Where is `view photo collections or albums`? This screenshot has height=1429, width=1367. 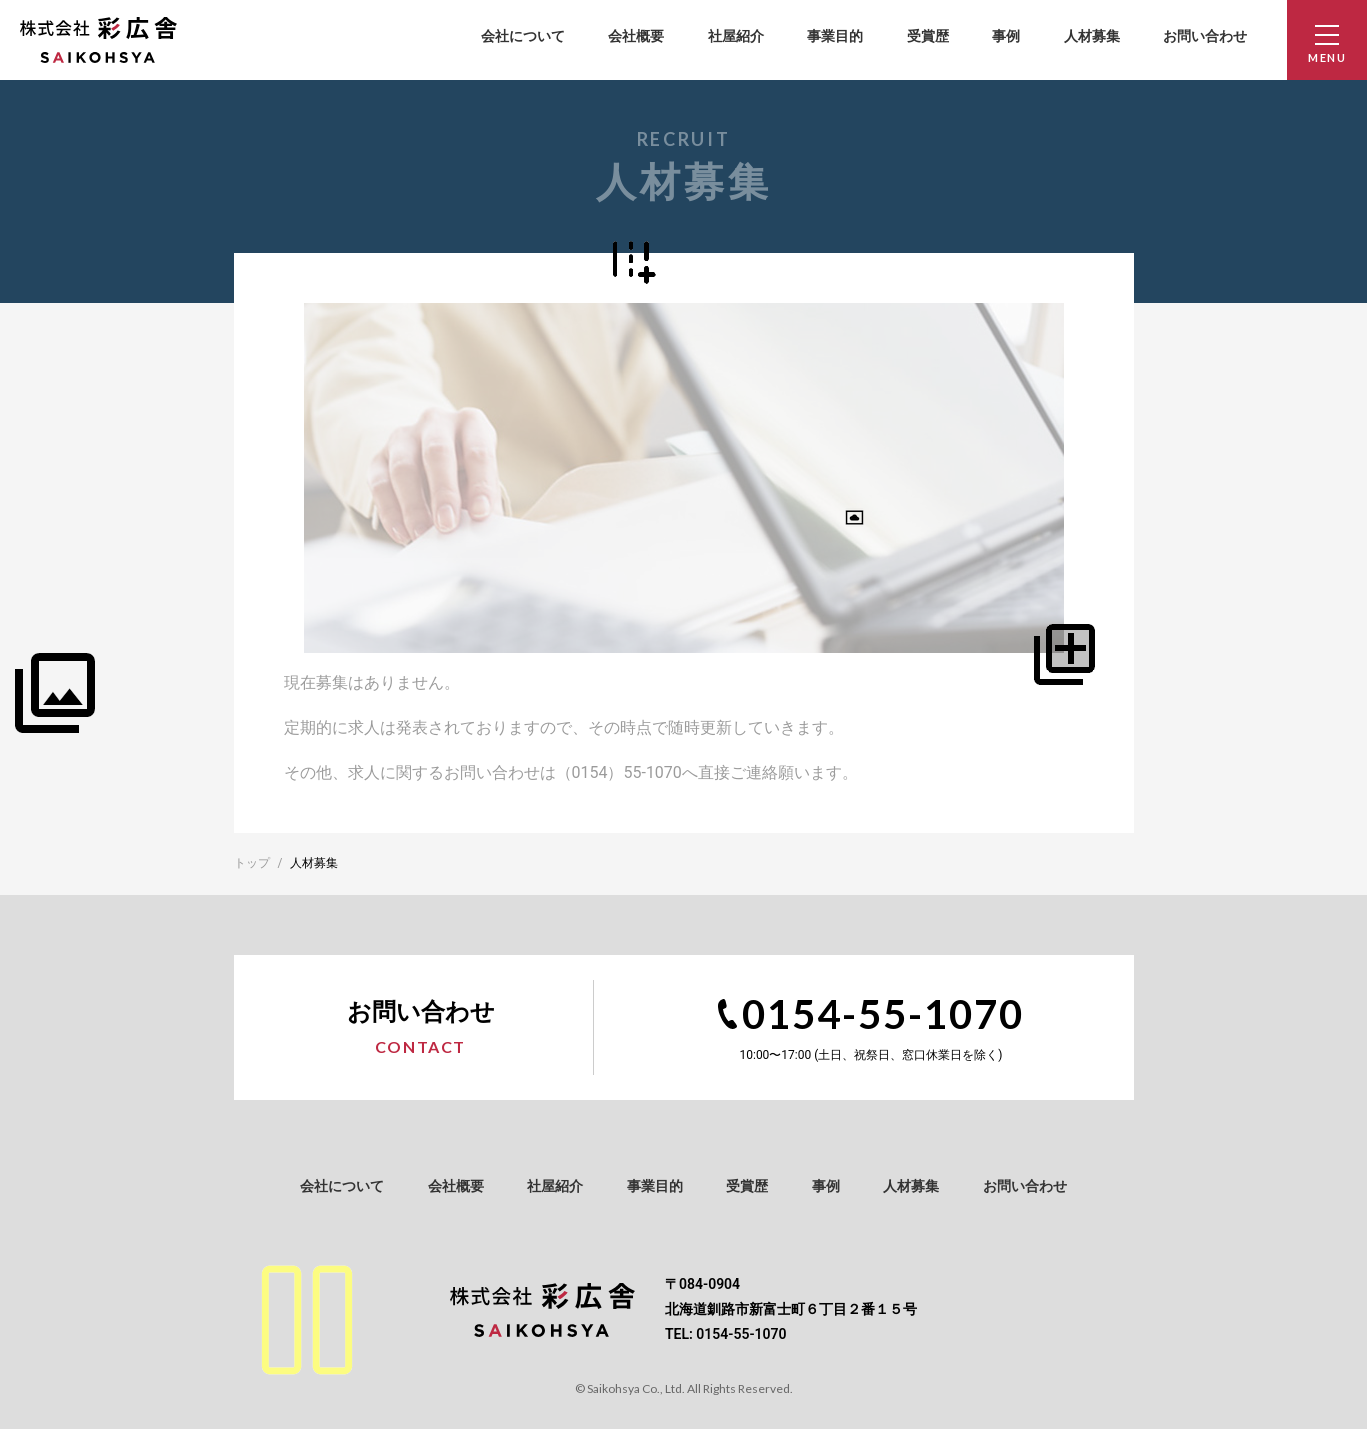
view photo collections or albums is located at coordinates (55, 693).